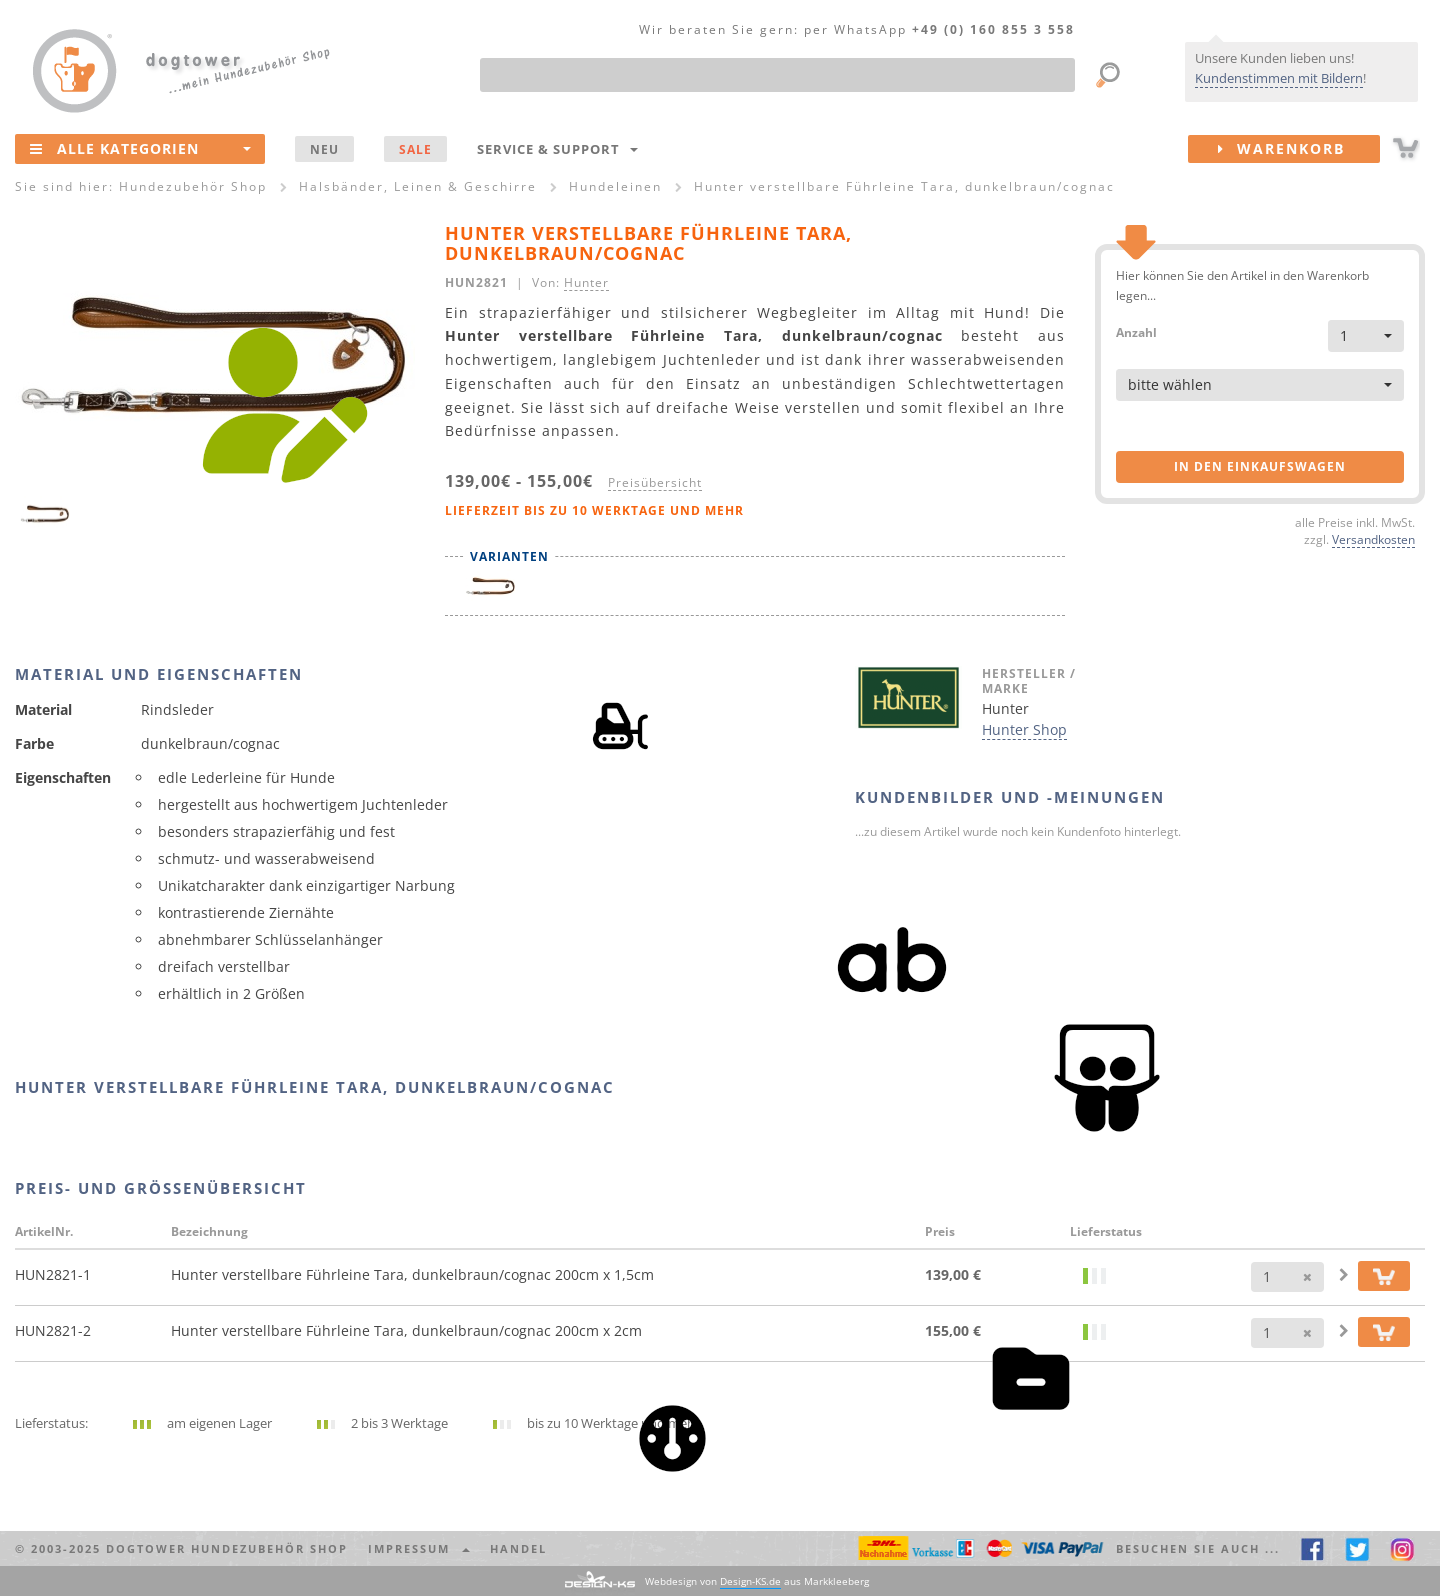 Image resolution: width=1440 pixels, height=1596 pixels. What do you see at coordinates (619, 726) in the screenshot?
I see `indicates snow removal services active` at bounding box center [619, 726].